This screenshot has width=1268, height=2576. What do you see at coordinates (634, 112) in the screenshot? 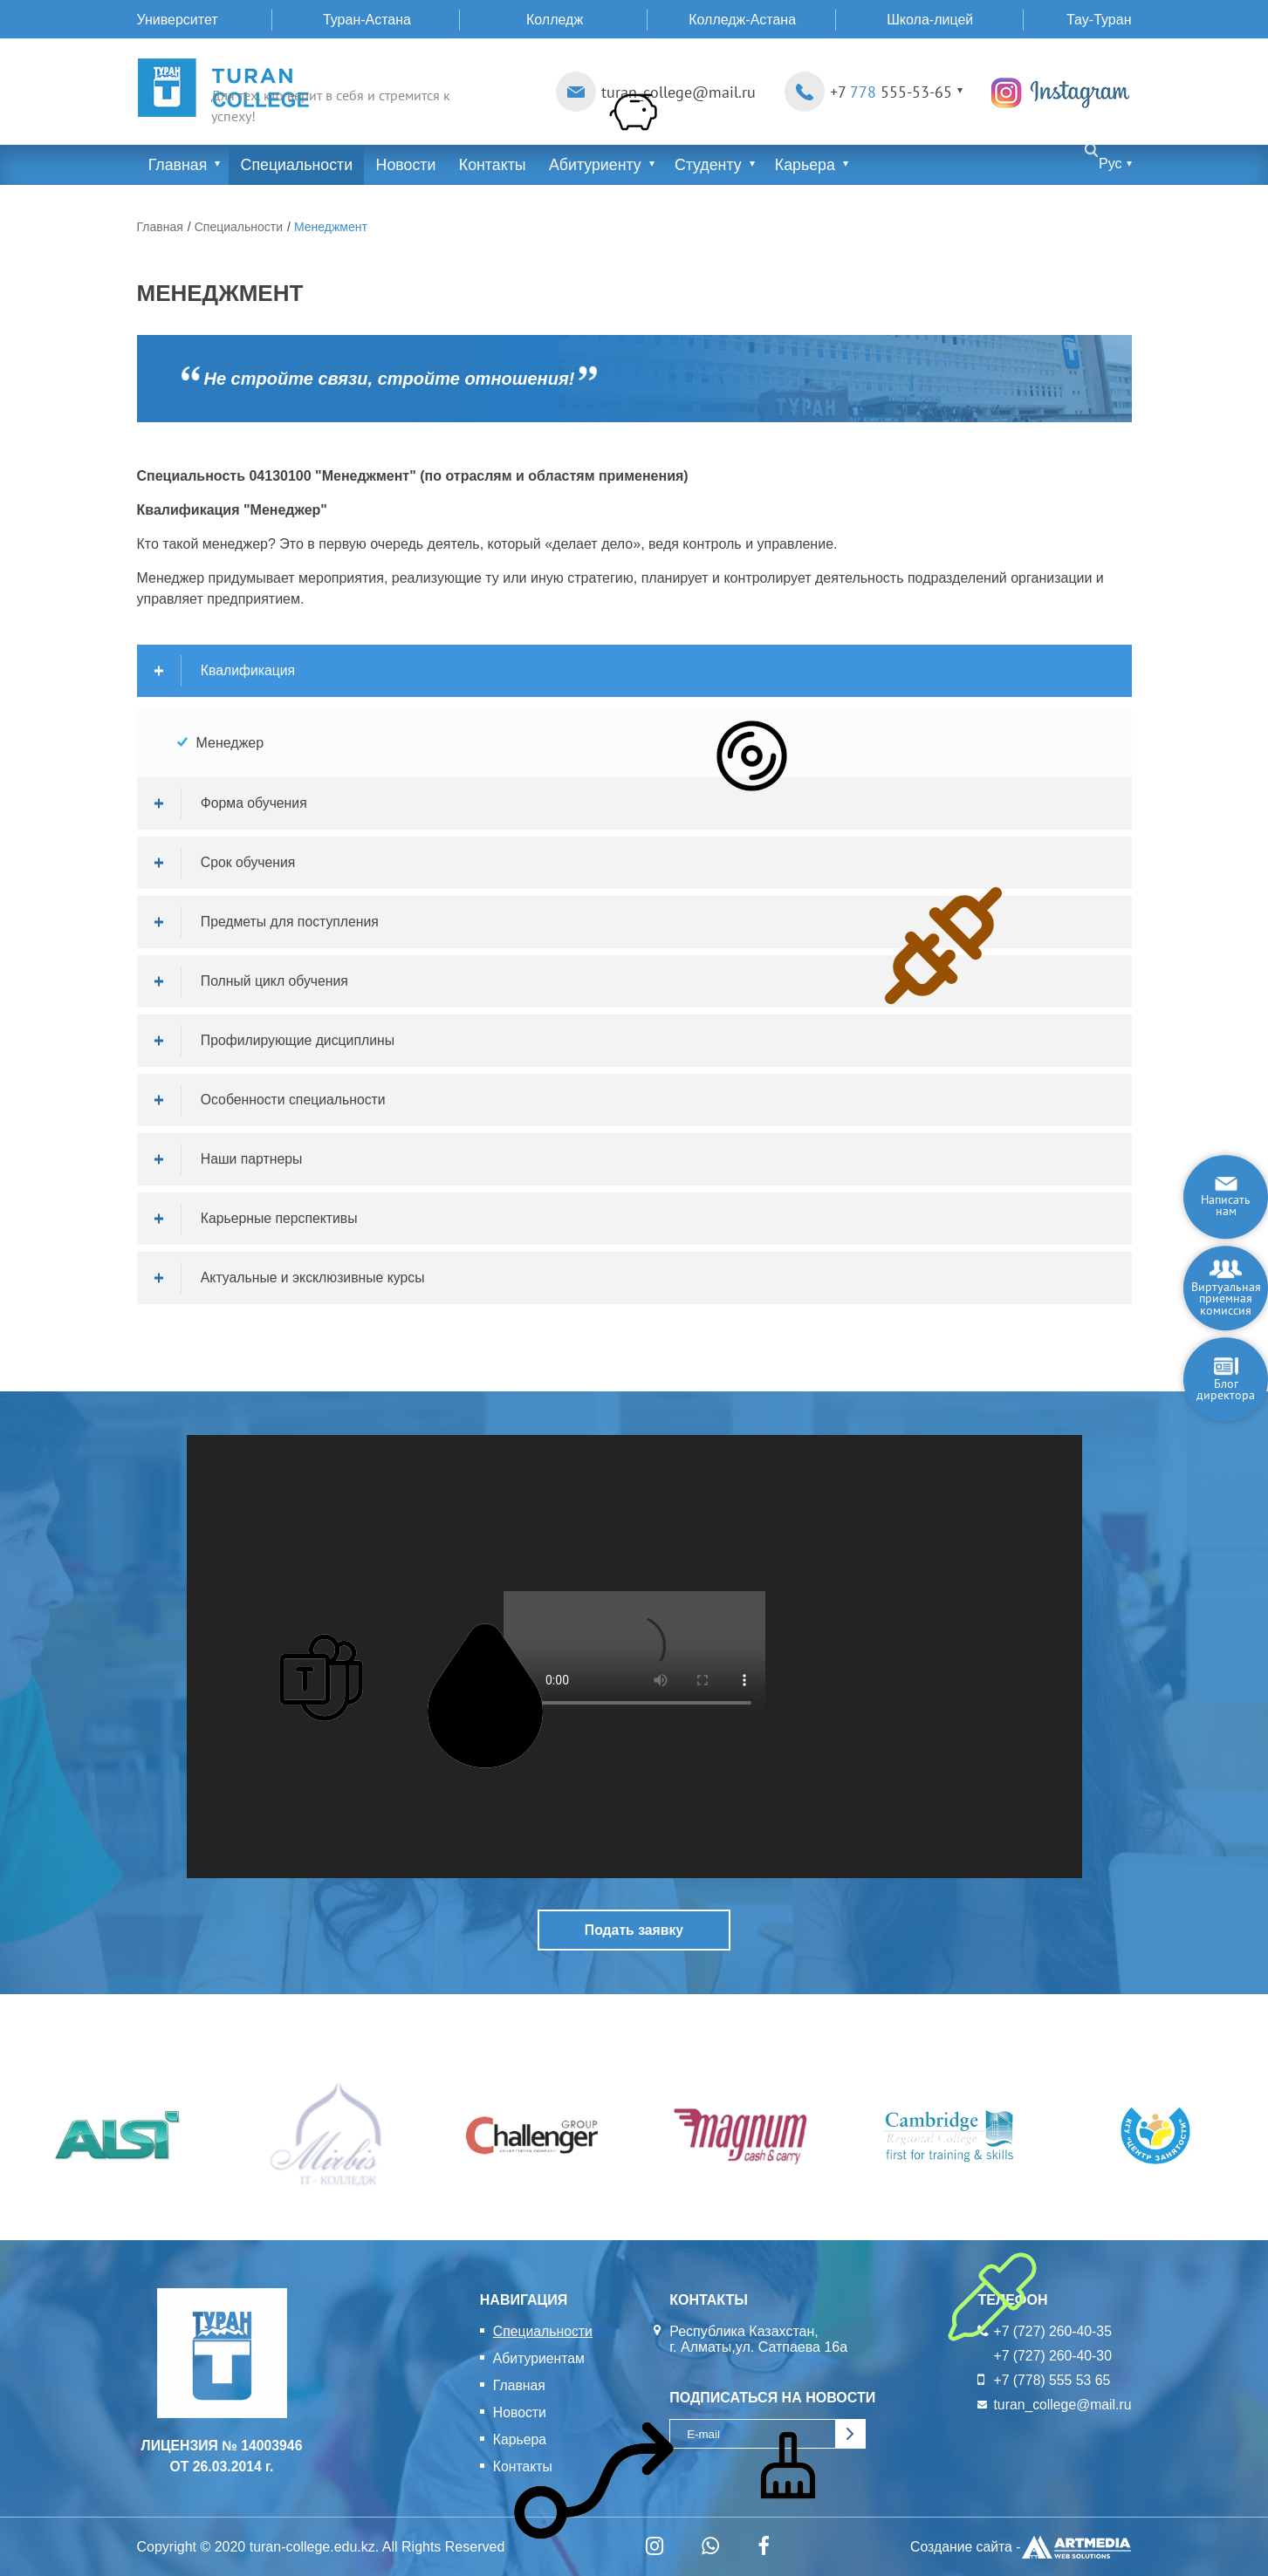
I see `access savings or budget features` at bounding box center [634, 112].